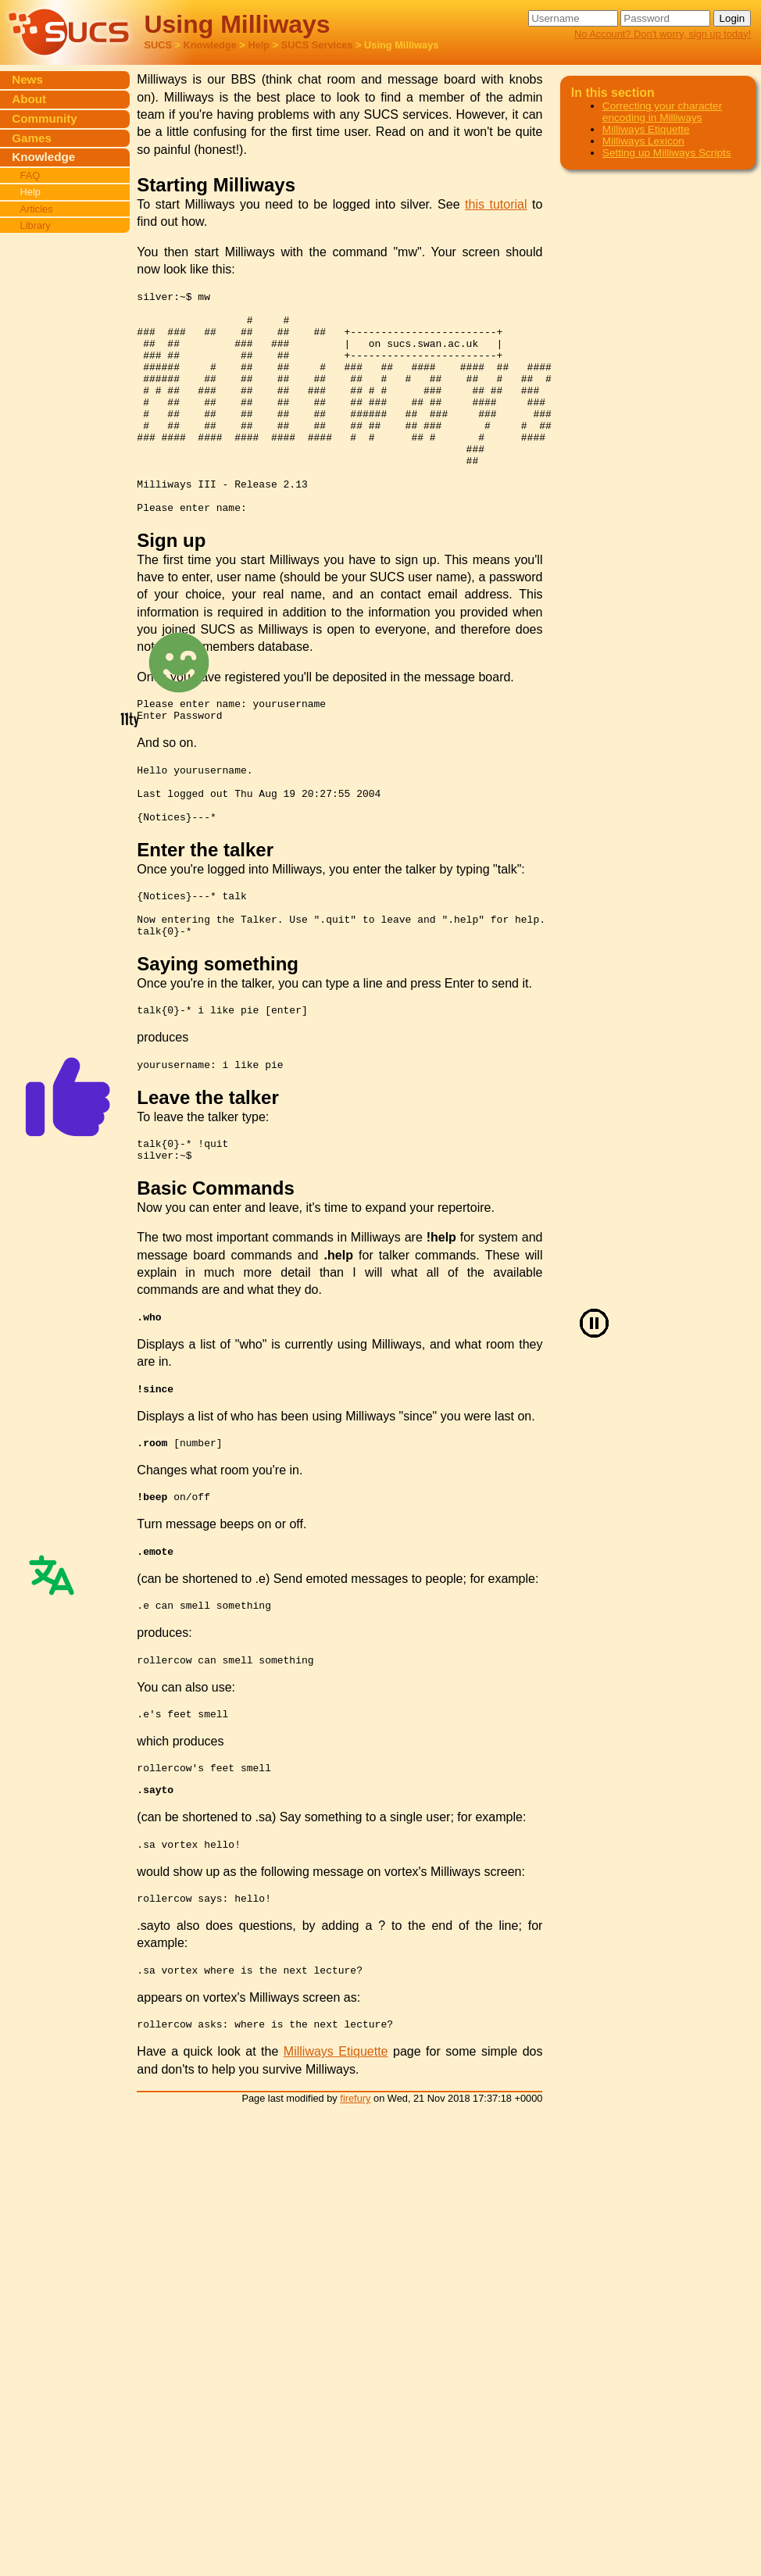  Describe the element at coordinates (130, 719) in the screenshot. I see `Eleventy static site generator logo` at that location.